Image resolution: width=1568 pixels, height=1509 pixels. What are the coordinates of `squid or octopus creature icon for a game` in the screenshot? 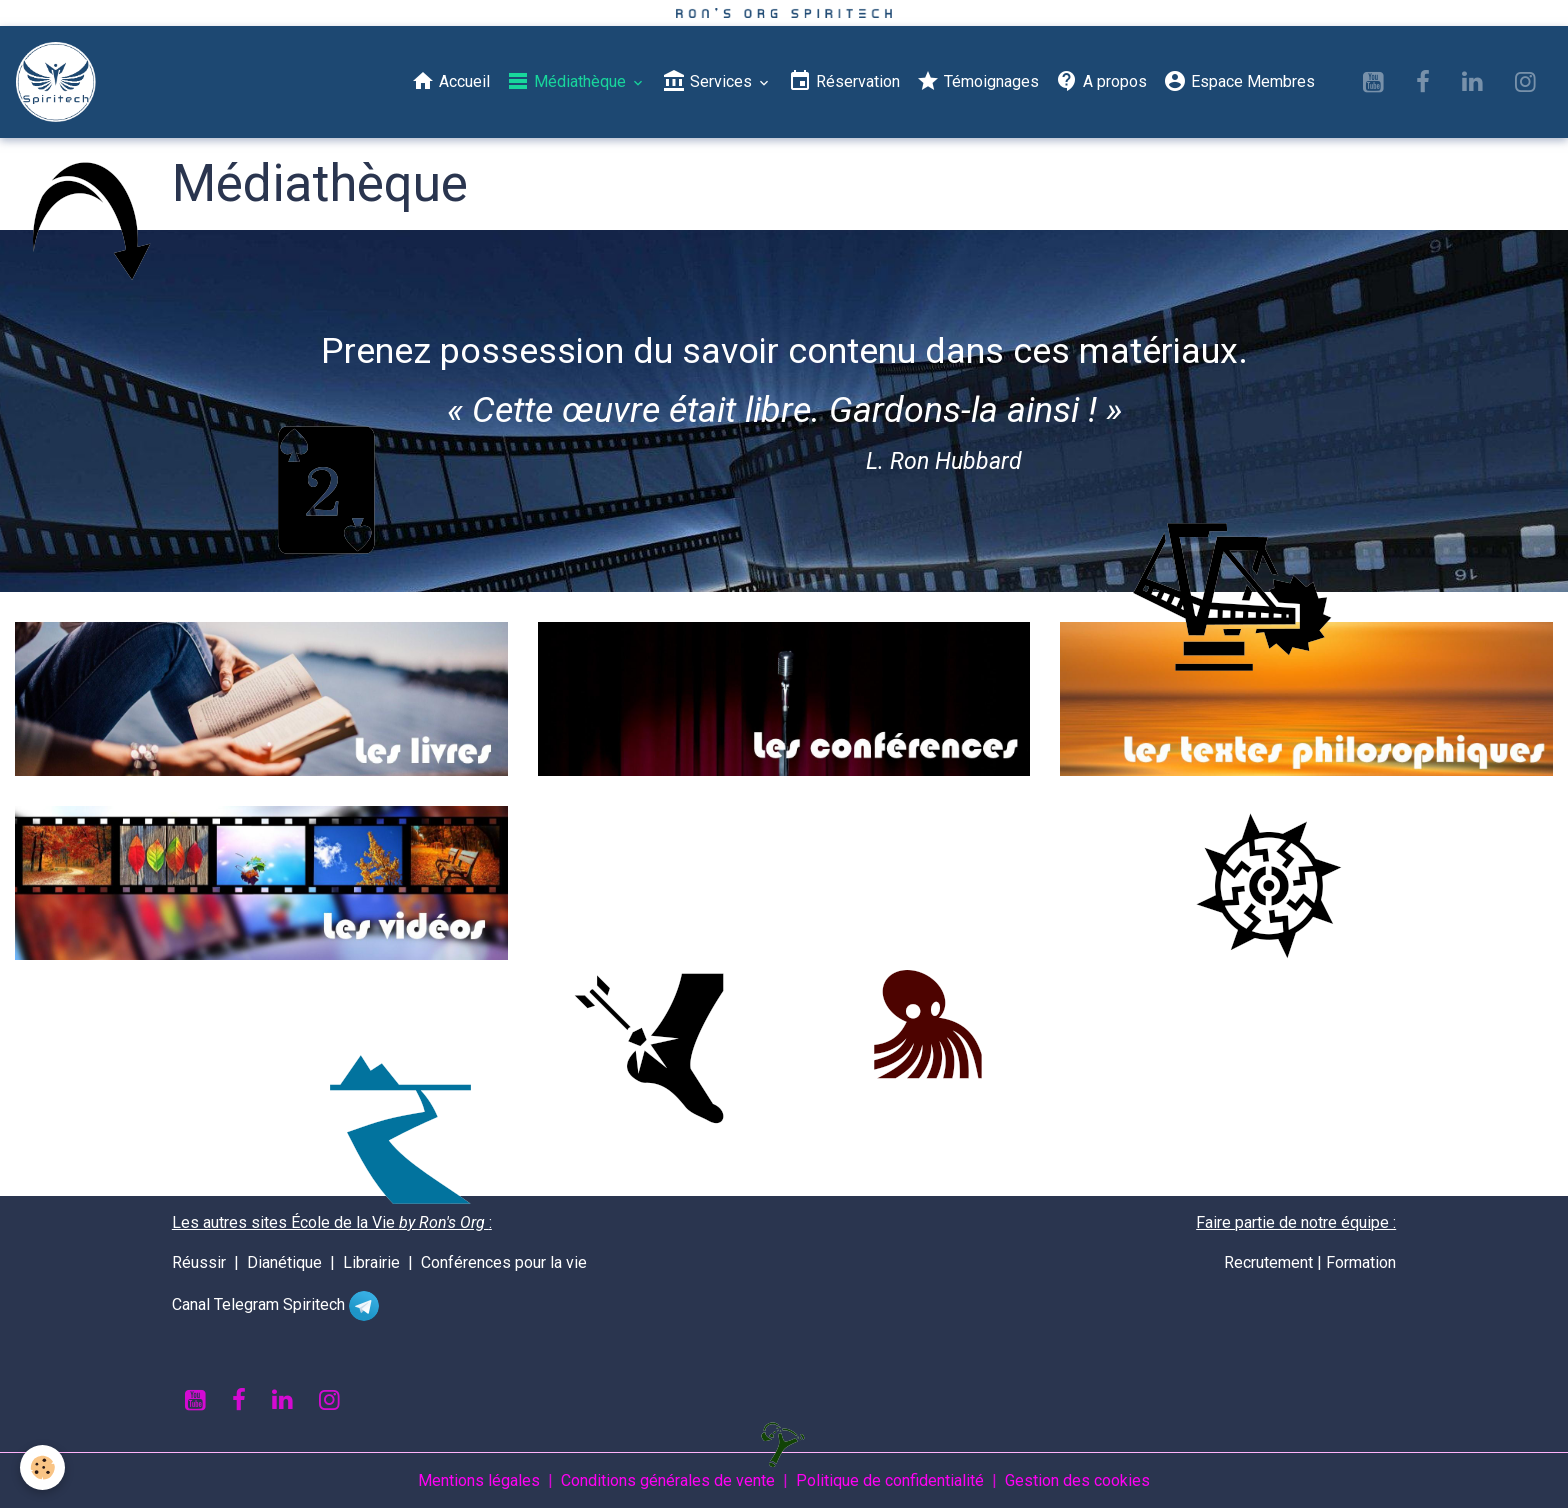 It's located at (928, 1024).